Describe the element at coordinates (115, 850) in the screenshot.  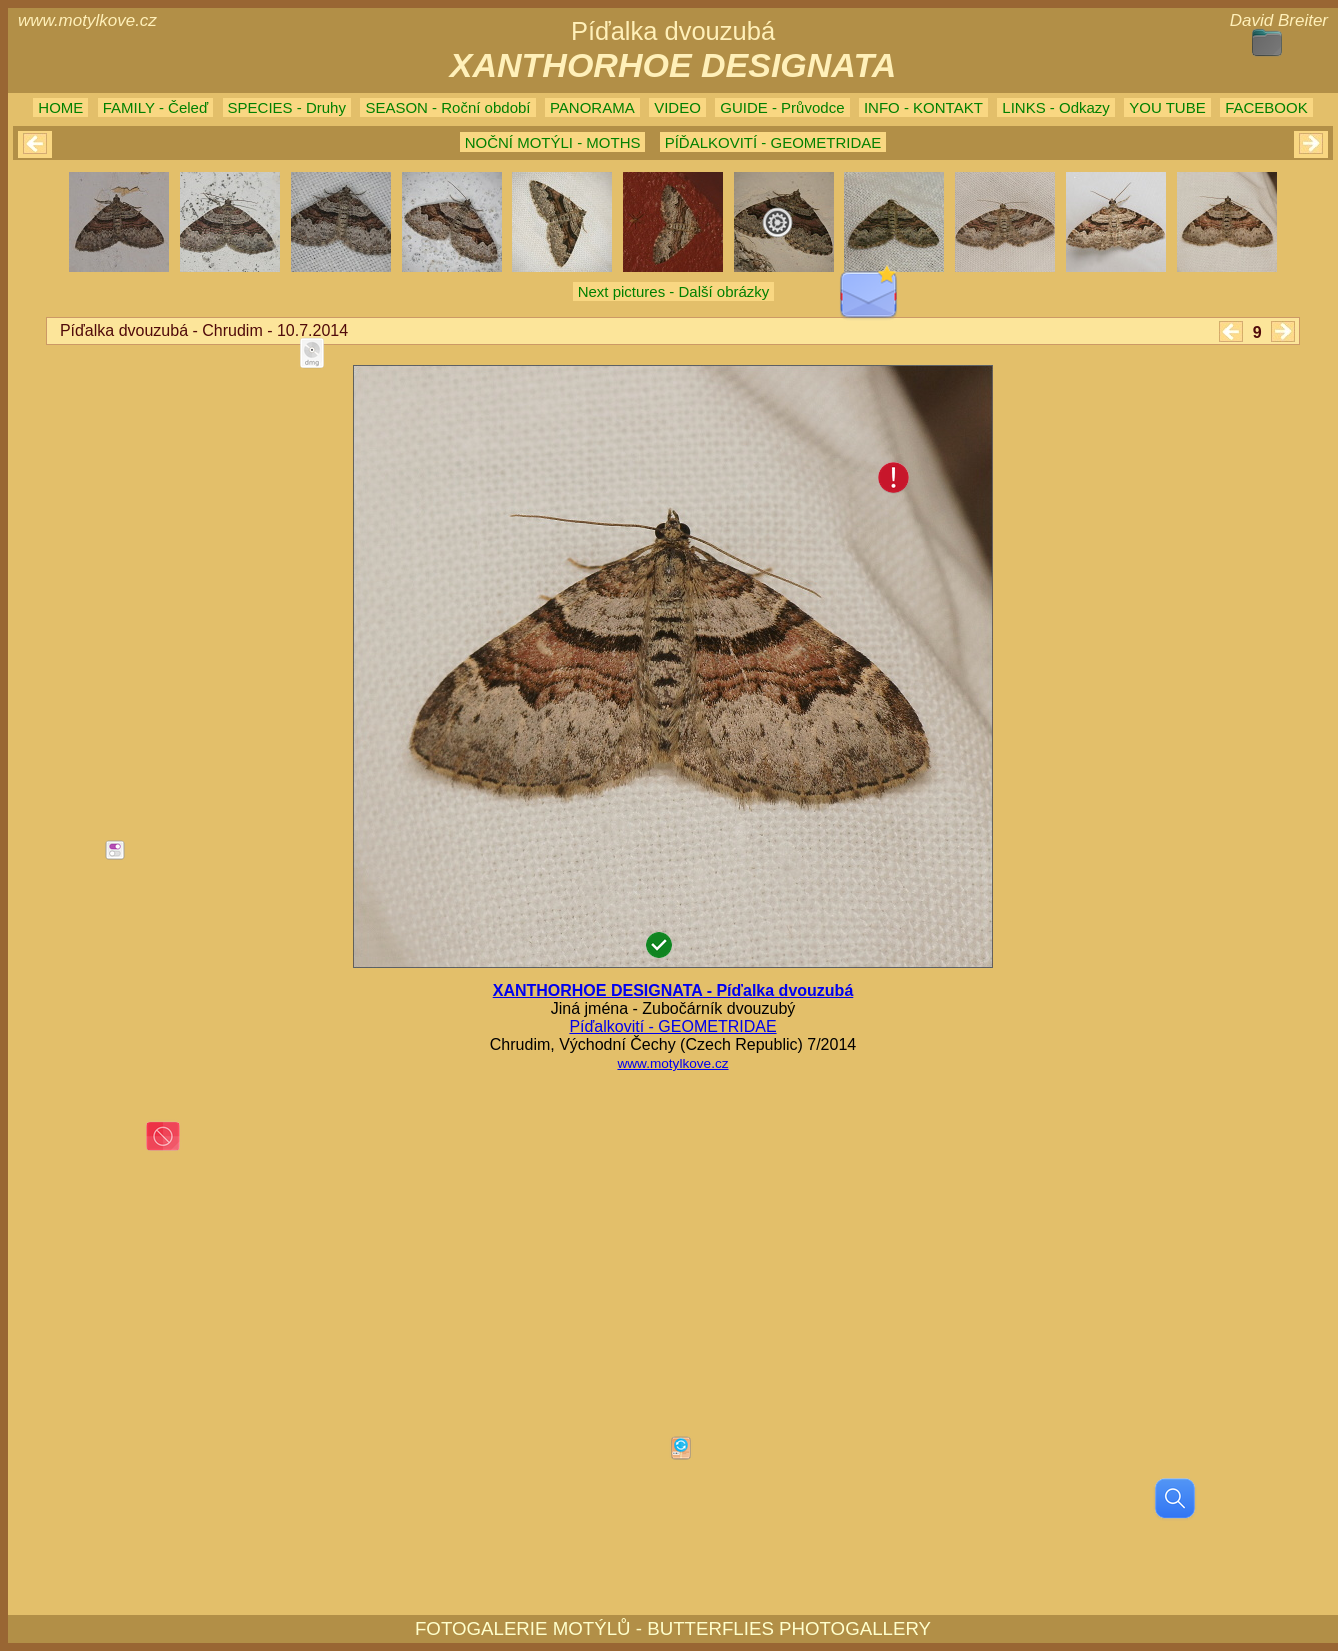
I see `open system tweaks or settings customization` at that location.